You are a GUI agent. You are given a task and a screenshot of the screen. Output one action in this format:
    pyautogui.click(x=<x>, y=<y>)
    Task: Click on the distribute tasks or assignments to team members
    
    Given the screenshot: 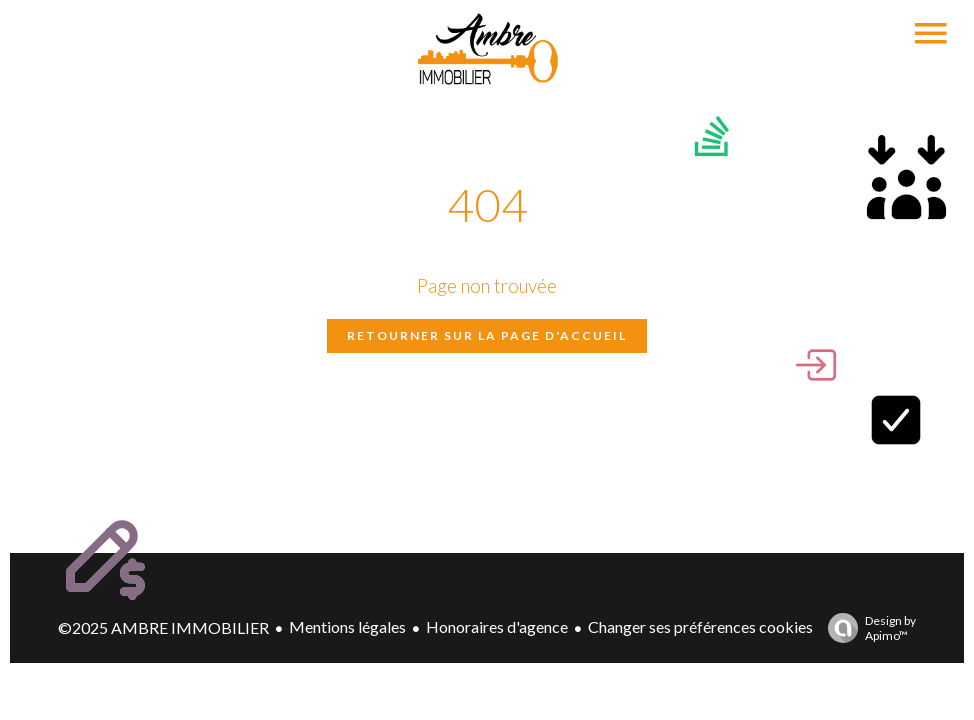 What is the action you would take?
    pyautogui.click(x=906, y=179)
    